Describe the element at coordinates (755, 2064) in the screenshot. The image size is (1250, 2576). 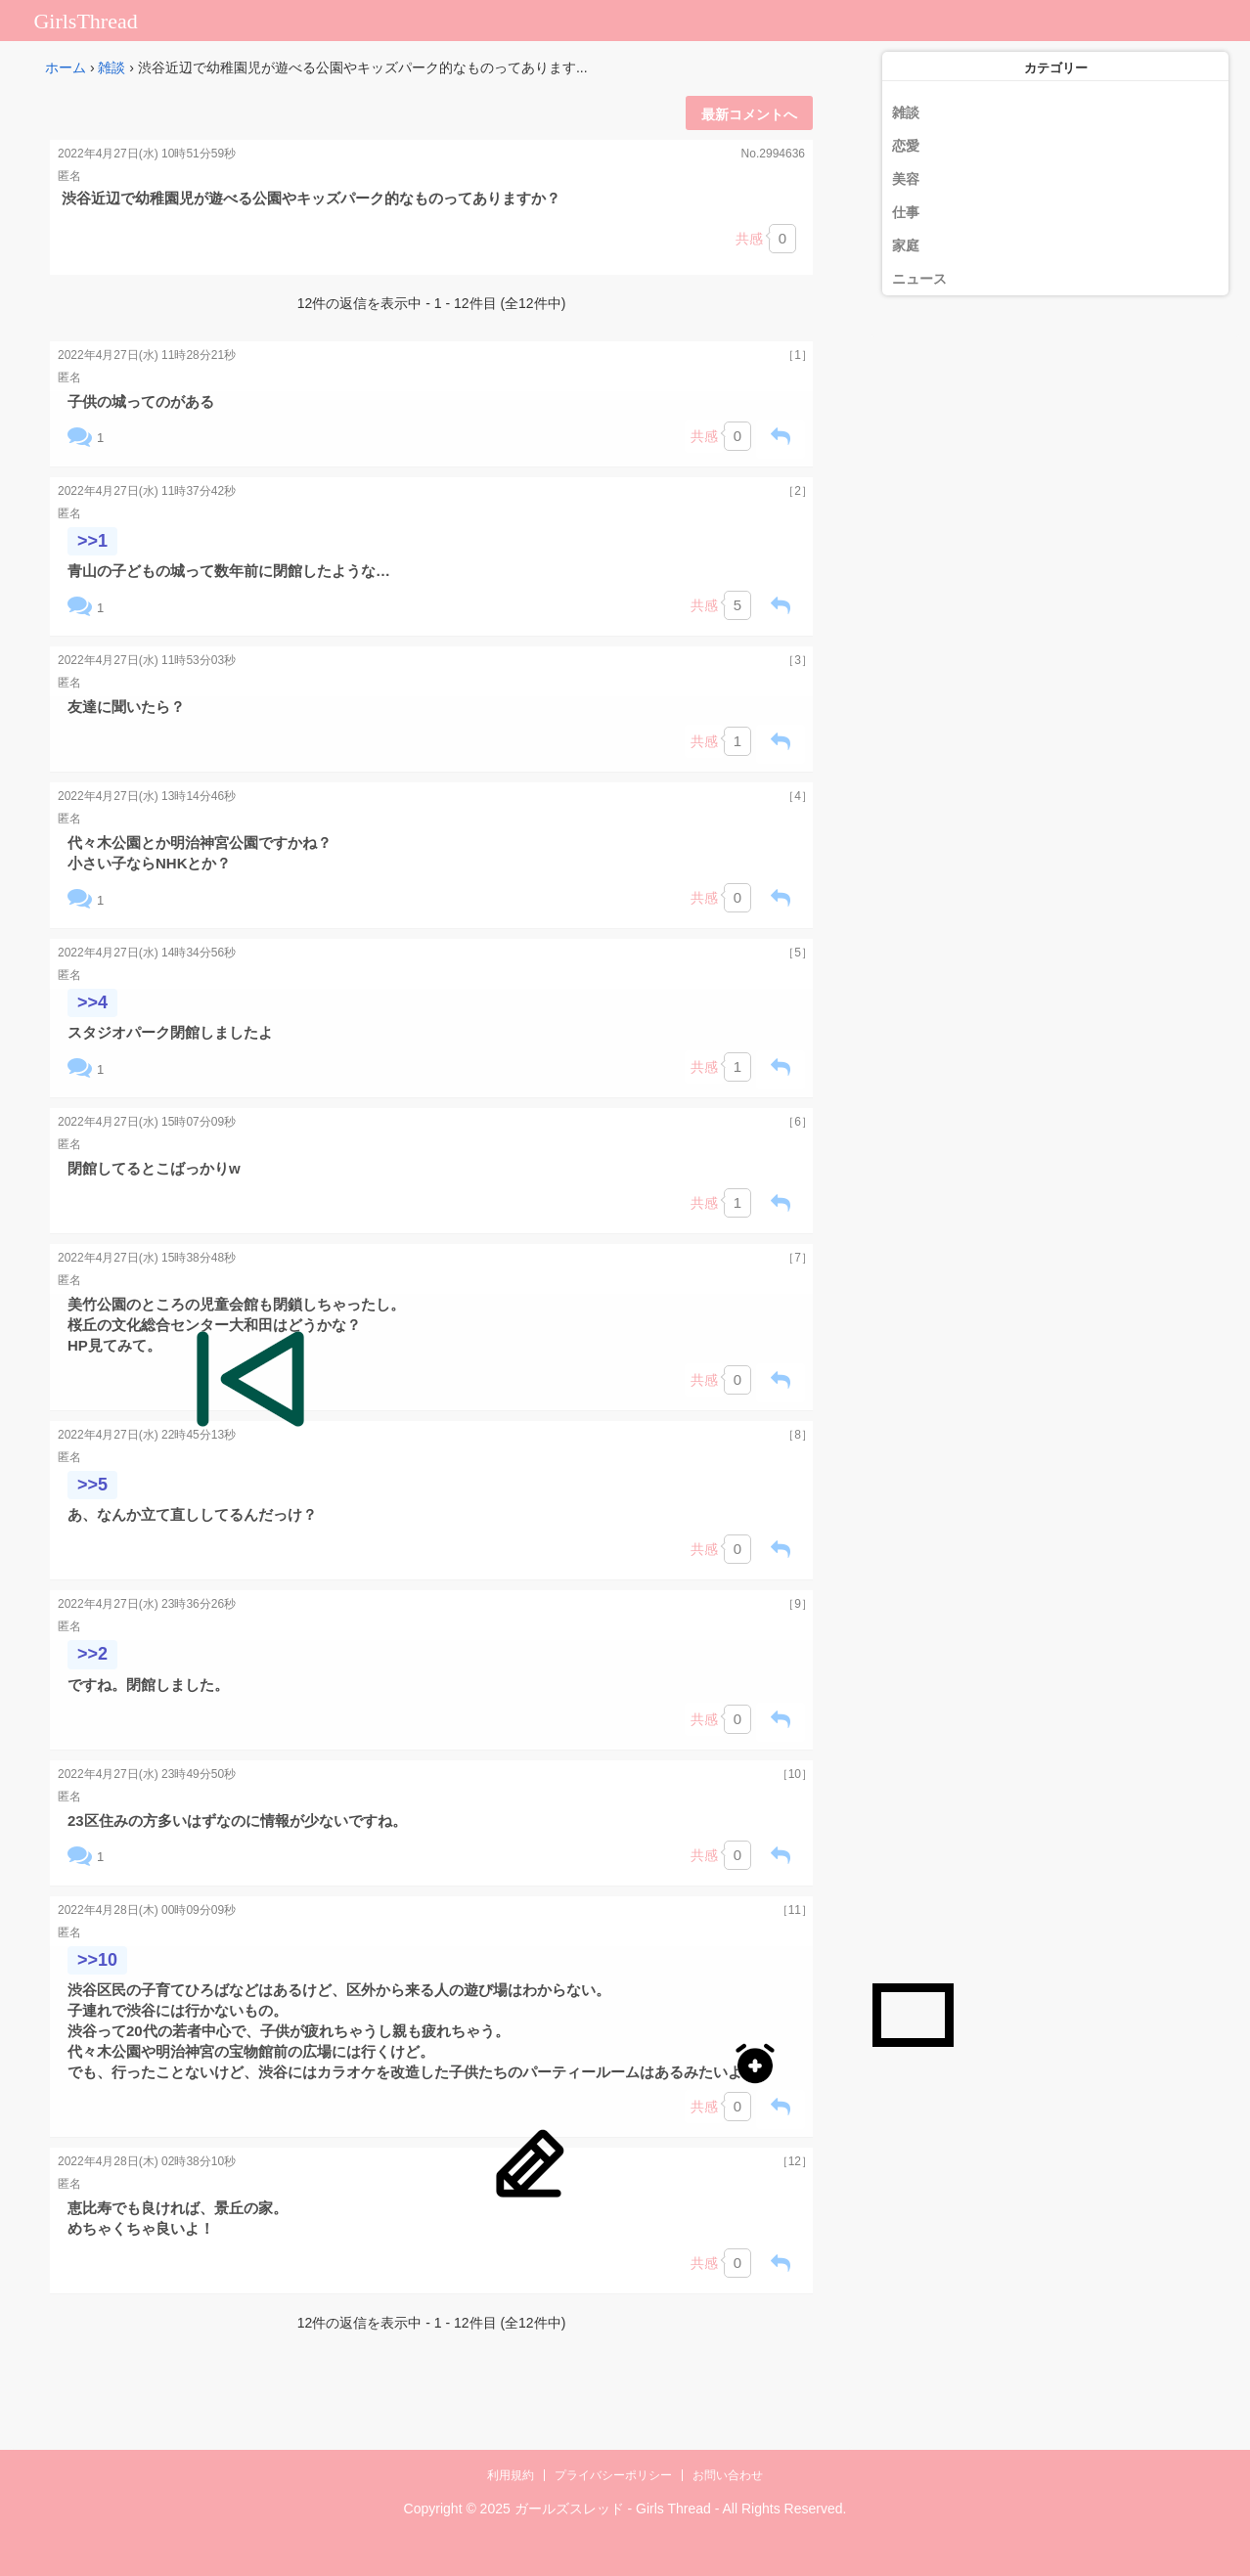
I see `add a new alarm` at that location.